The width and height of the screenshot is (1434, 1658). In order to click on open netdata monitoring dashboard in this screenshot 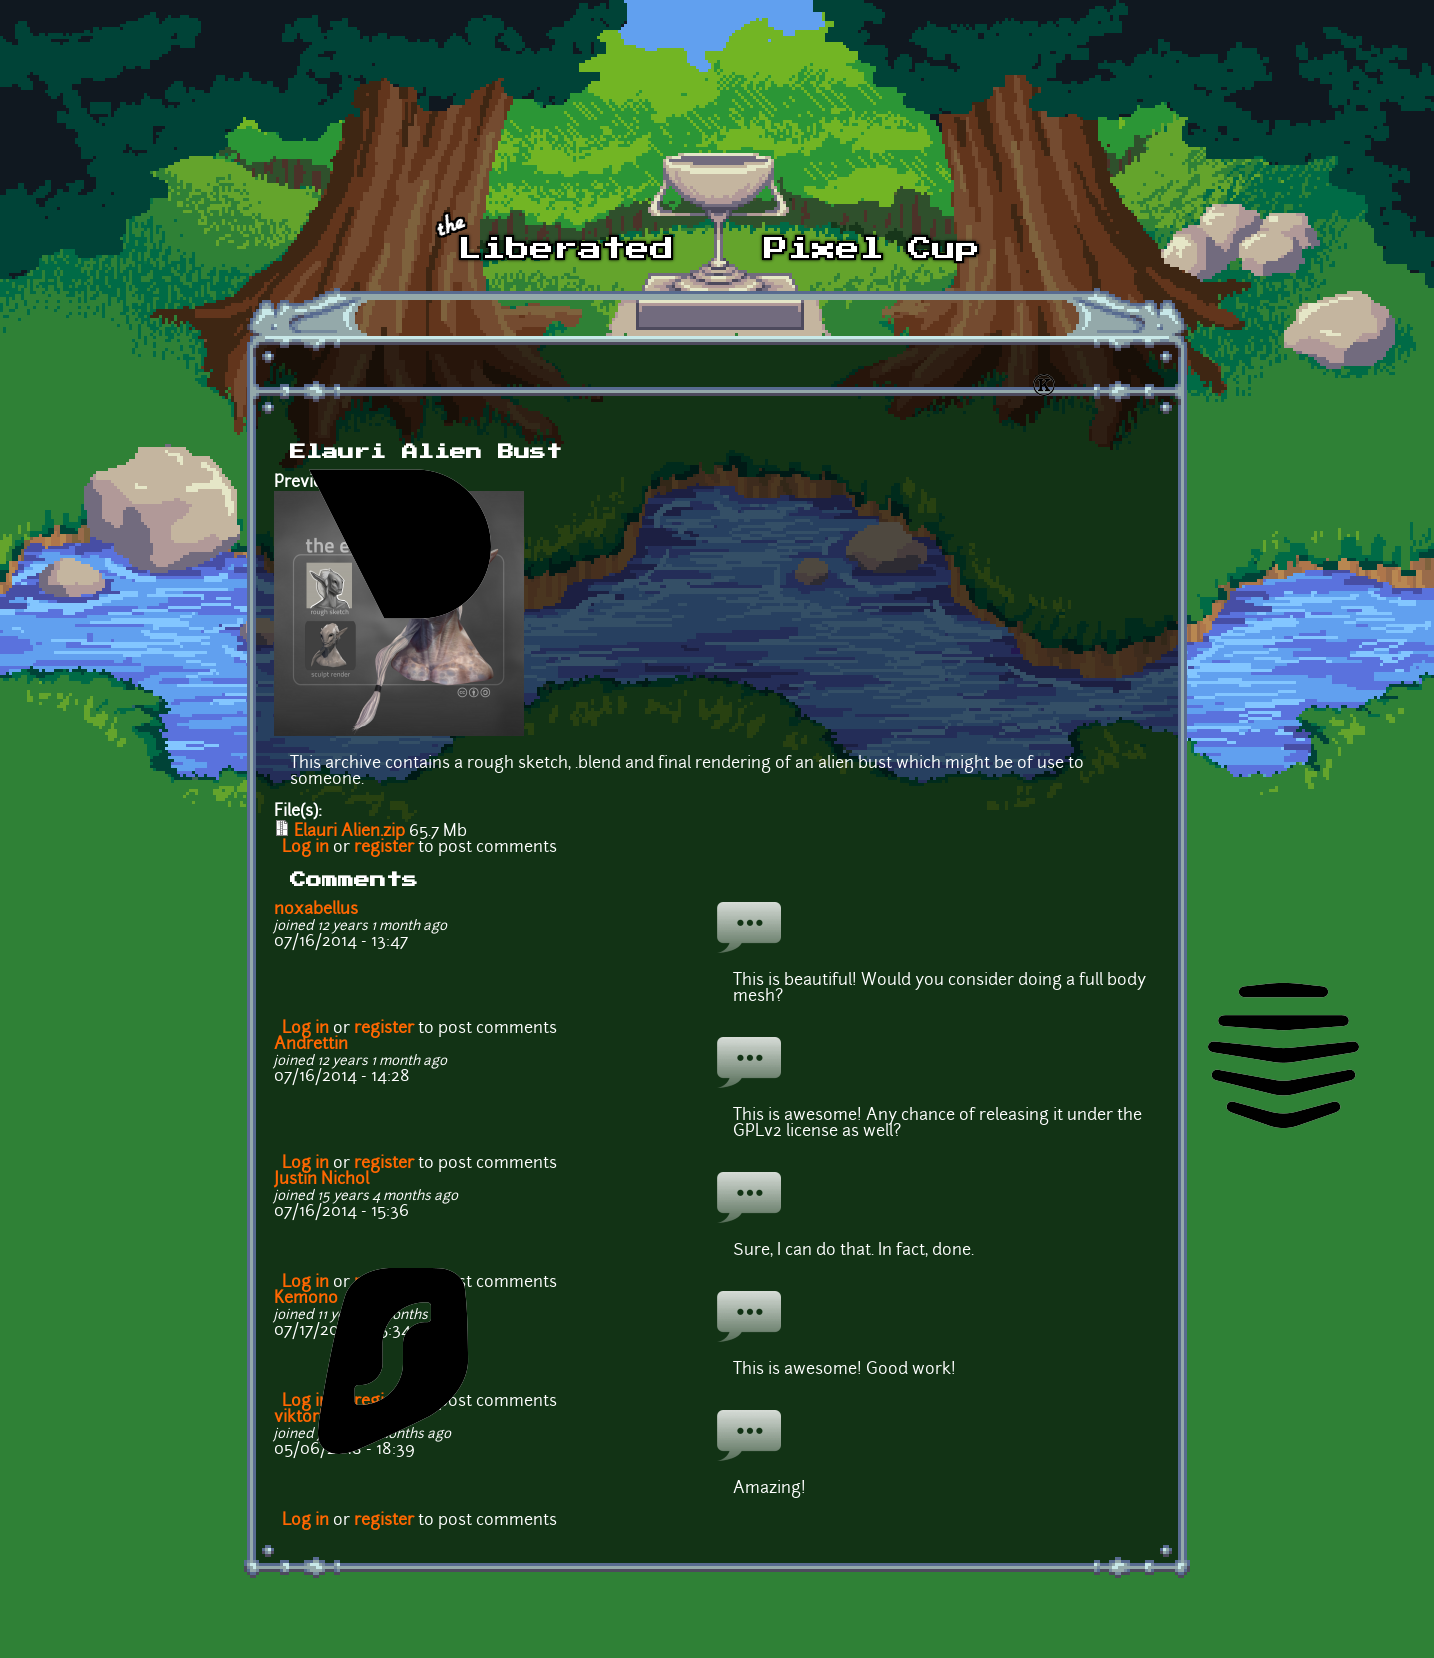, I will do `click(400, 544)`.